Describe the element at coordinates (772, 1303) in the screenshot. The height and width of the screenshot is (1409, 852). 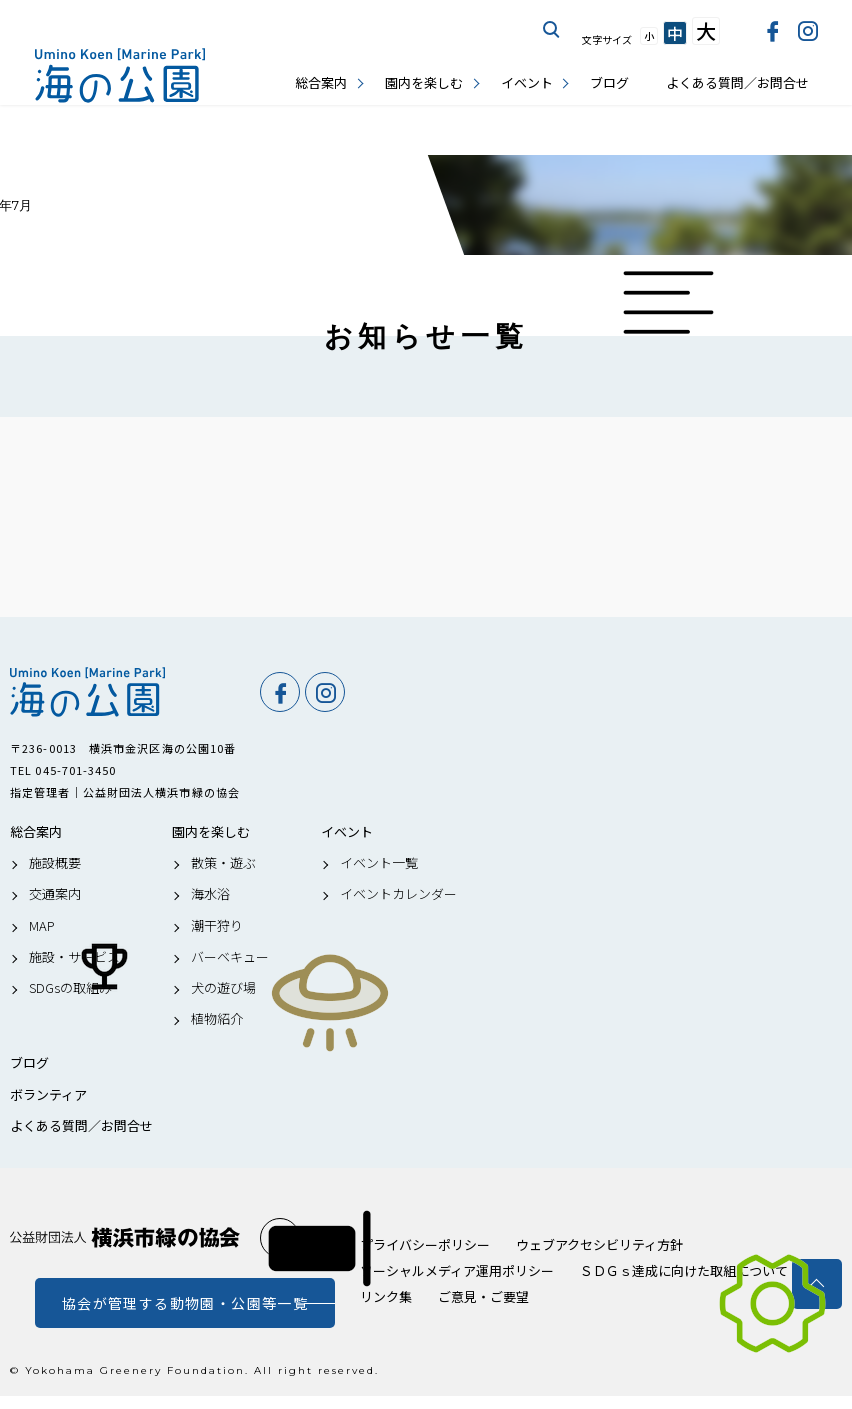
I see `access settings or preferences` at that location.